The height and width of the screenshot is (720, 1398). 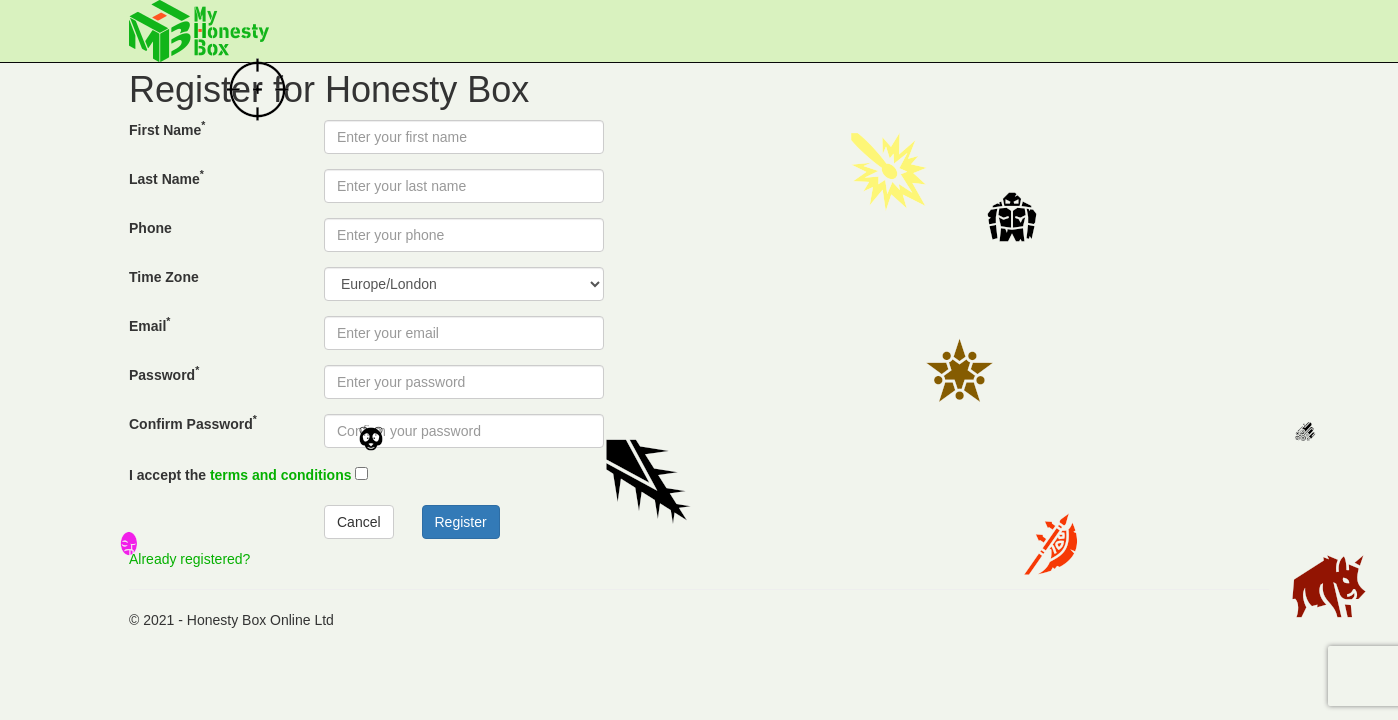 What do you see at coordinates (1049, 544) in the screenshot?
I see `select warrior or berserker class` at bounding box center [1049, 544].